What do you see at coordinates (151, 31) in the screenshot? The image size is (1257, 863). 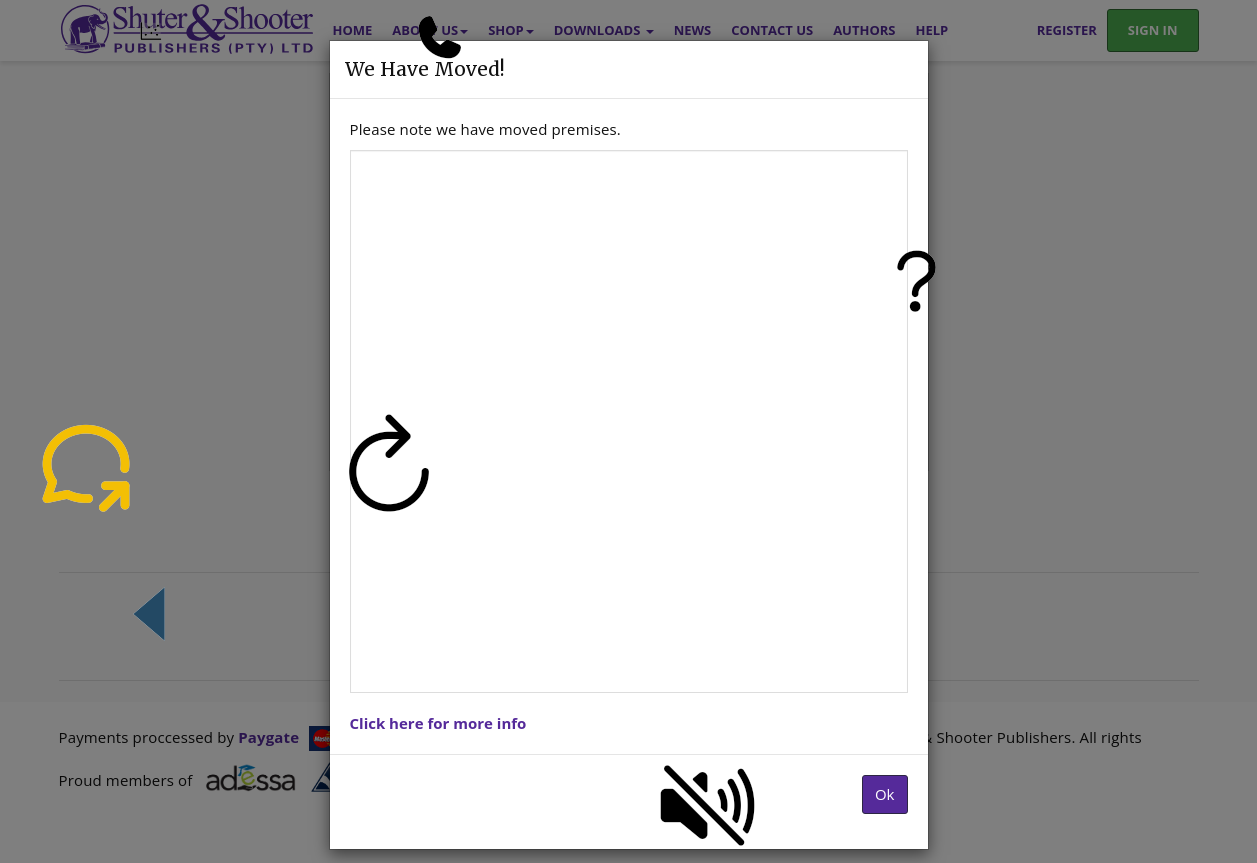 I see `view scatter plot data visualization` at bounding box center [151, 31].